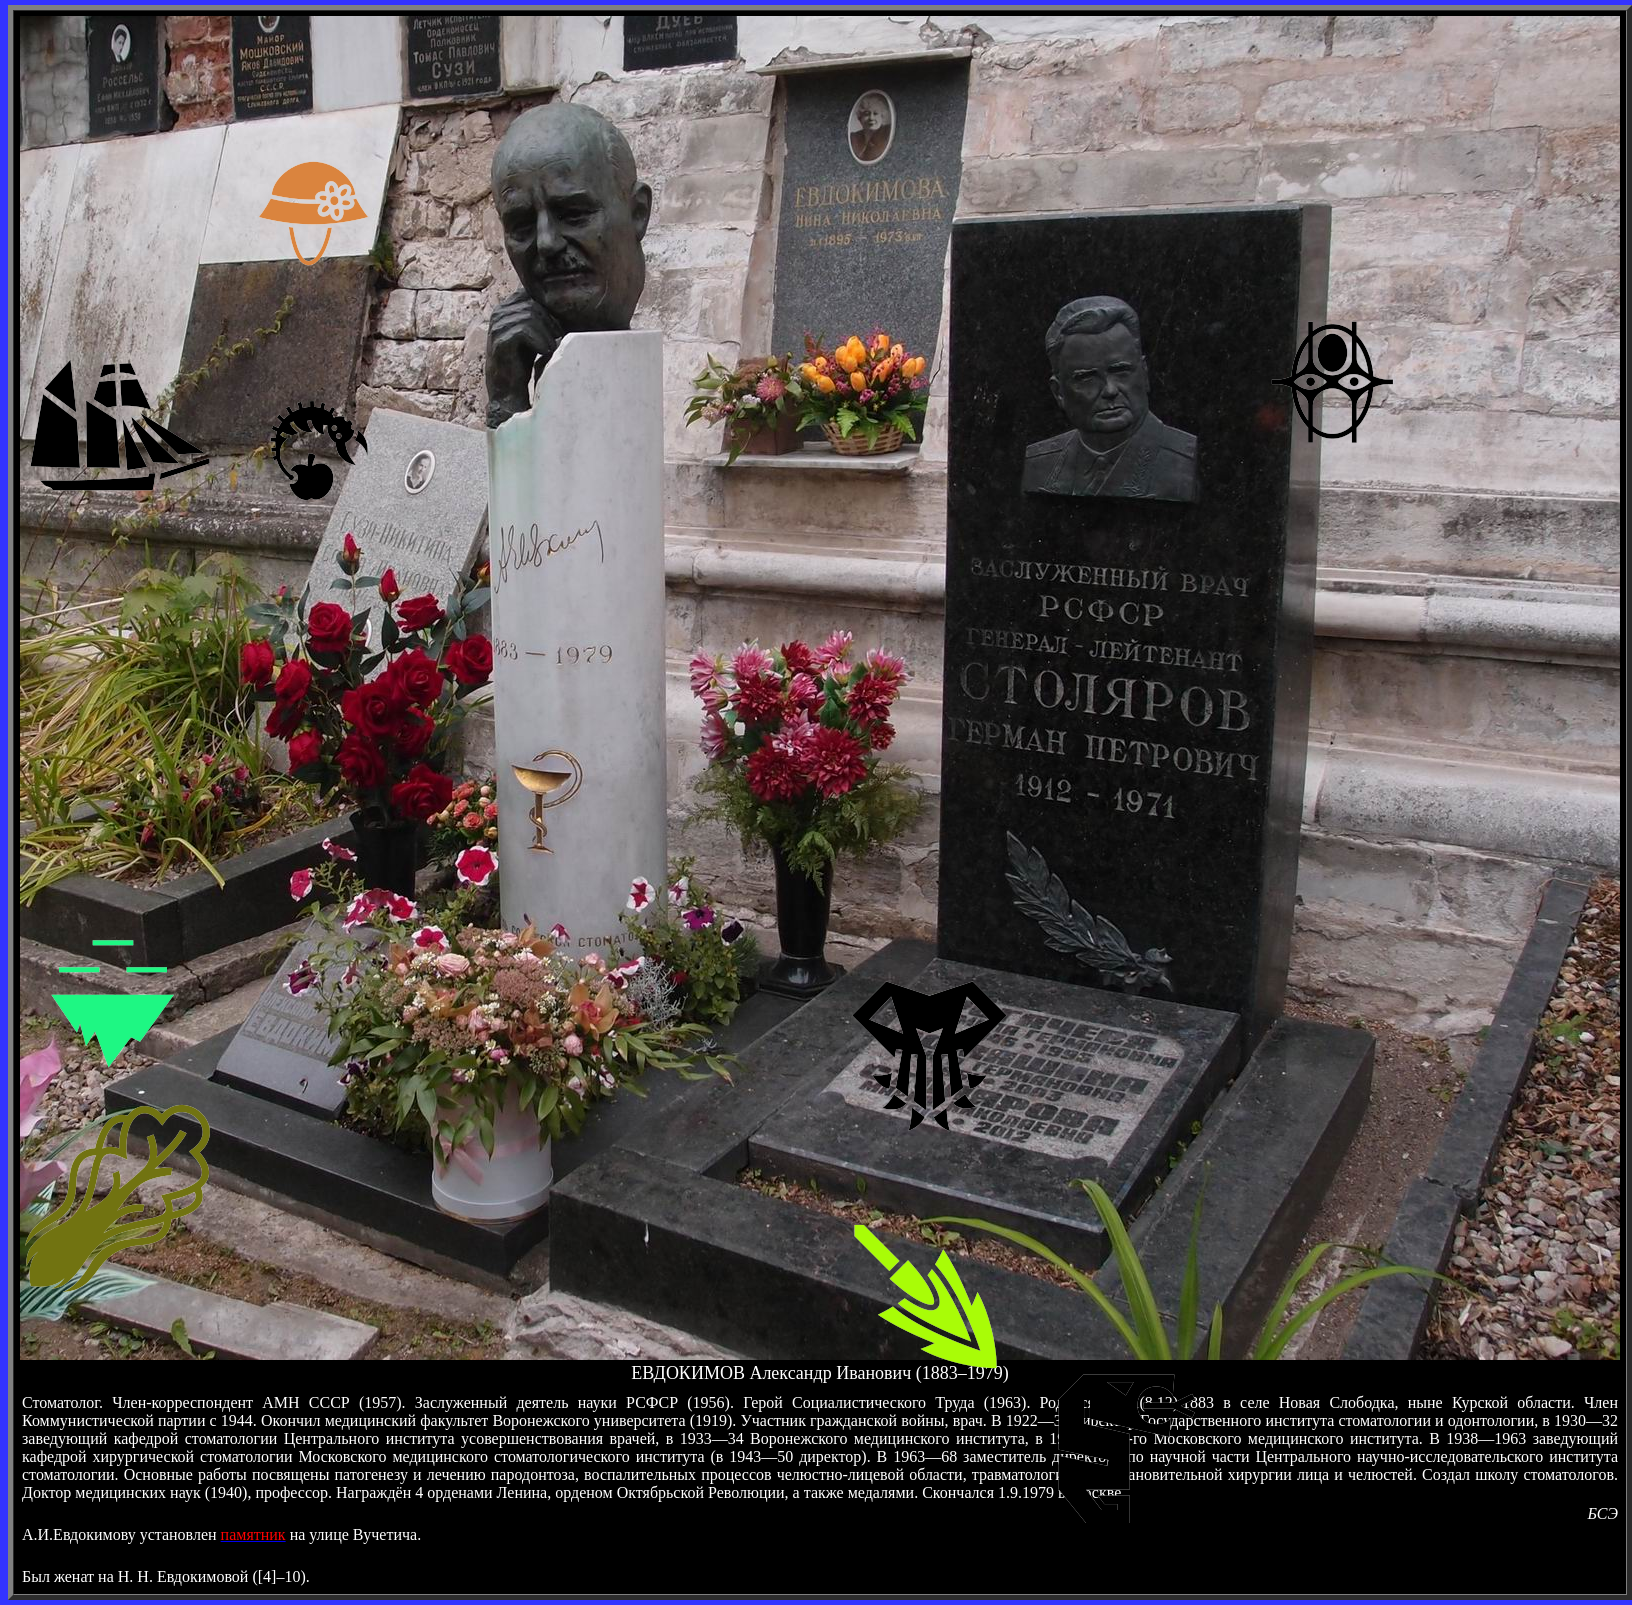 The width and height of the screenshot is (1632, 1605). Describe the element at coordinates (113, 1000) in the screenshot. I see `access platformer game level` at that location.